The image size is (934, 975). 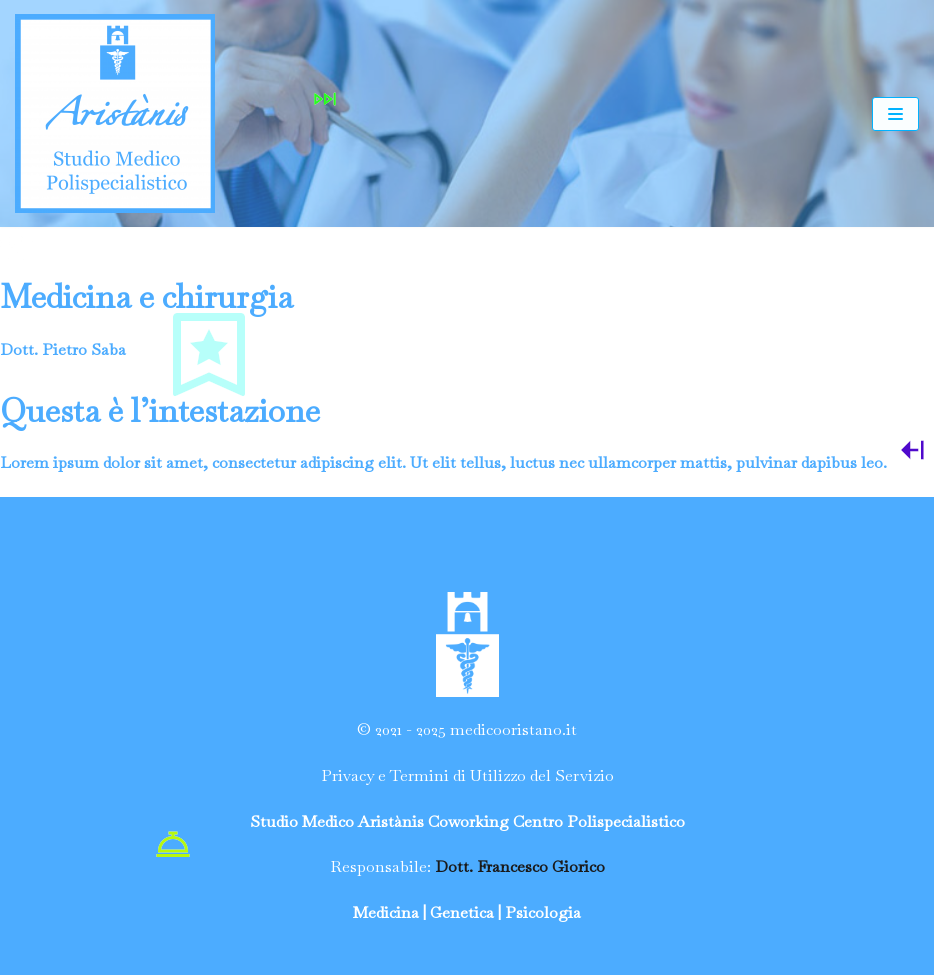 What do you see at coordinates (173, 845) in the screenshot?
I see `request customer service or support` at bounding box center [173, 845].